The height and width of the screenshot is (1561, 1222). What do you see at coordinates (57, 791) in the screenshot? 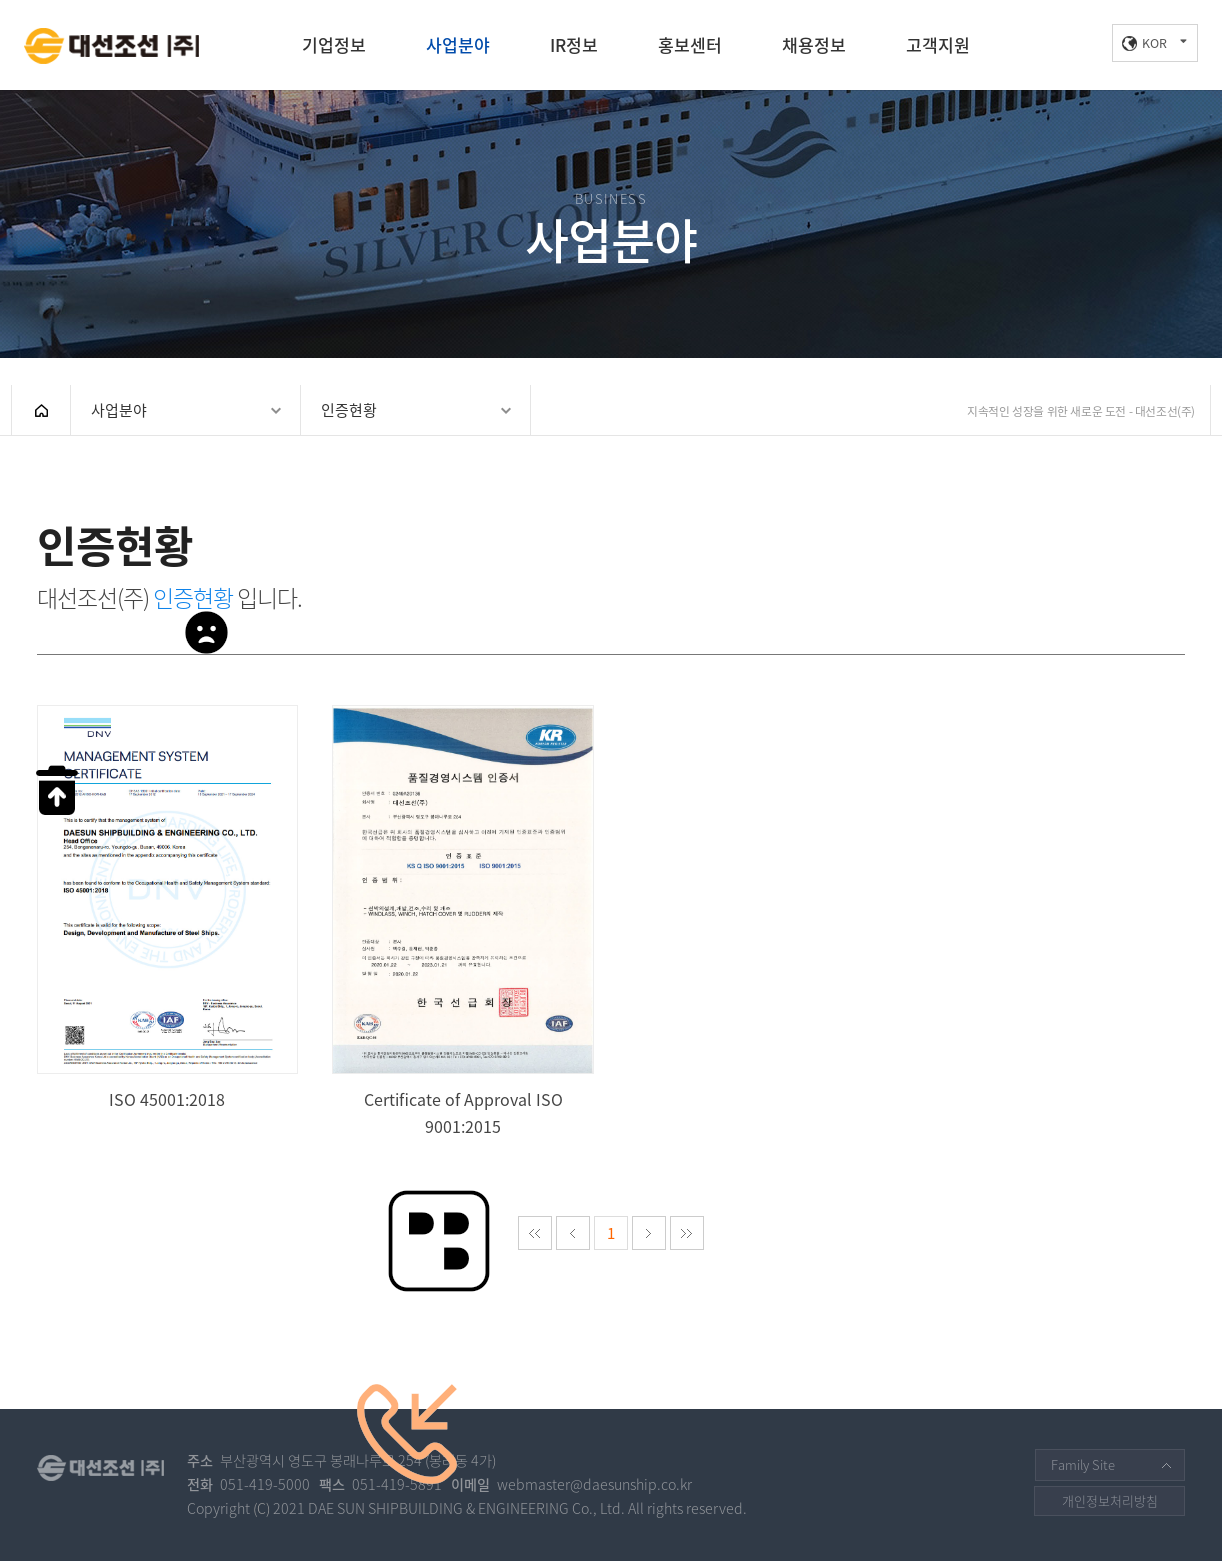
I see `restore item from trash` at bounding box center [57, 791].